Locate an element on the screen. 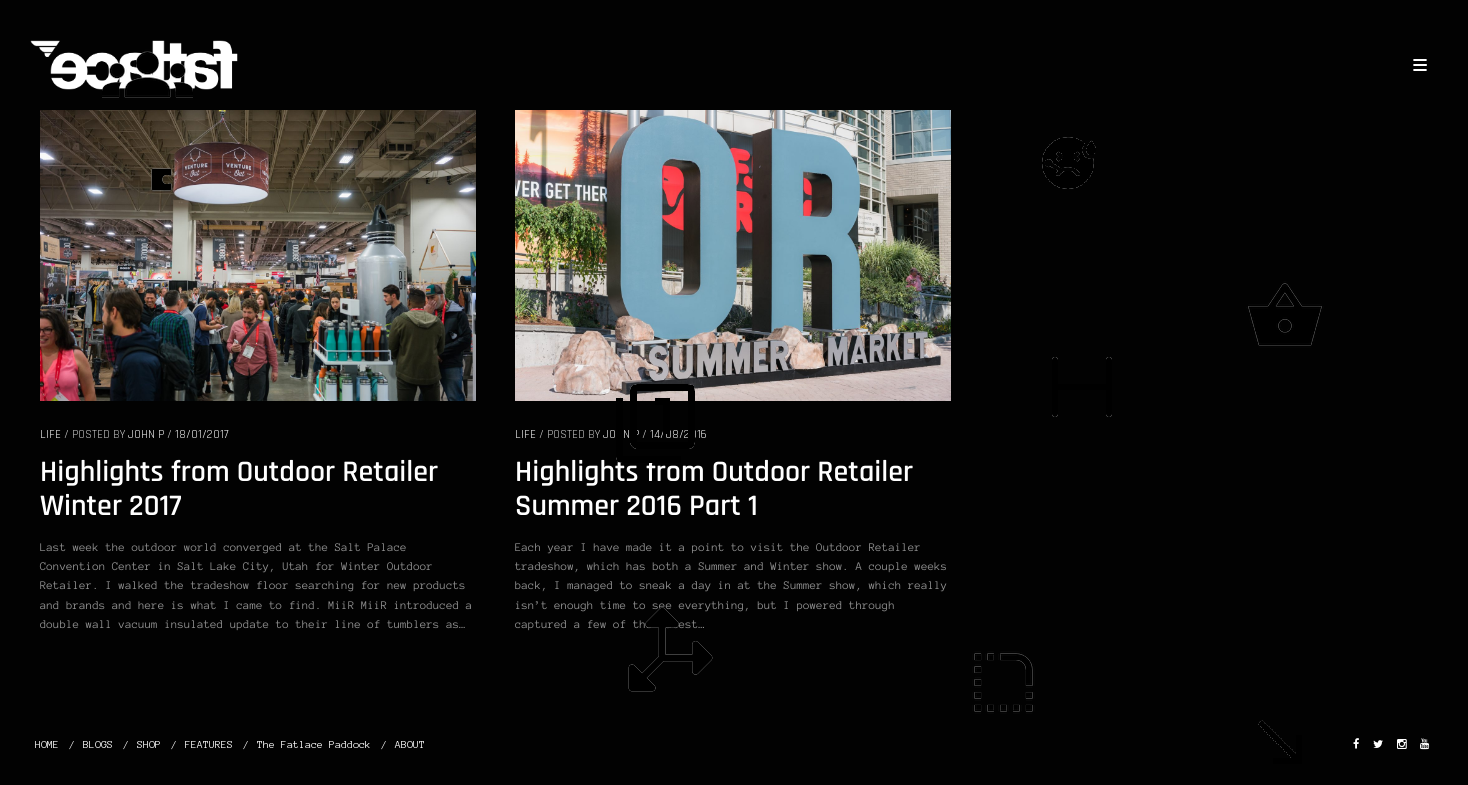  view or manage groups is located at coordinates (147, 74).